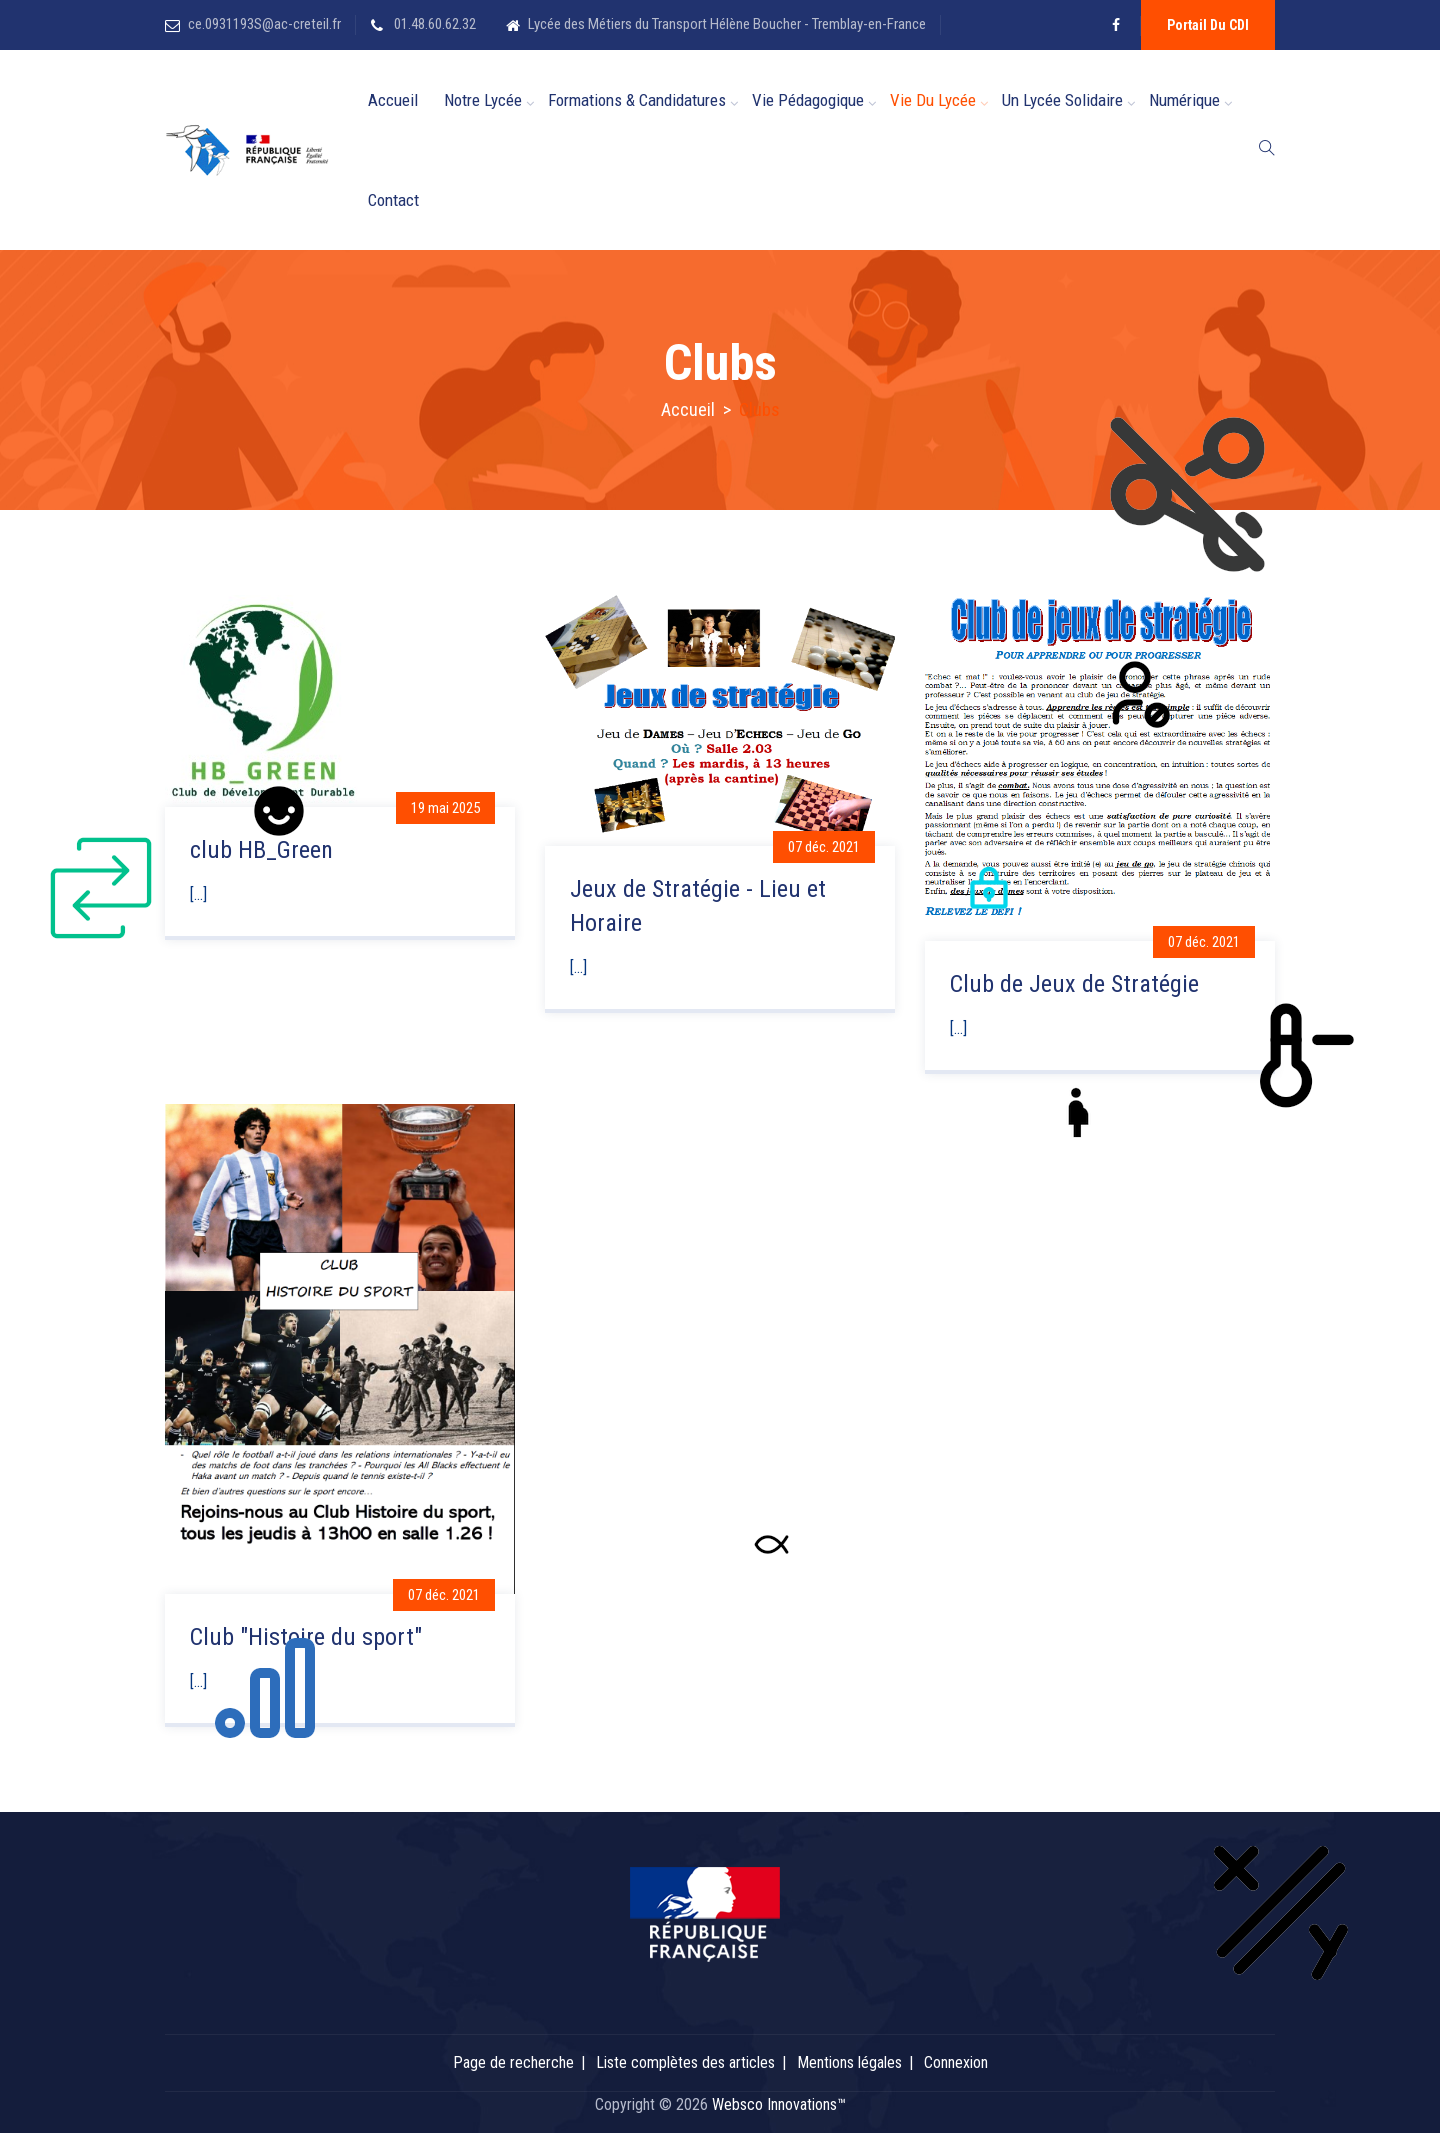 The height and width of the screenshot is (2133, 1440). I want to click on open Google Analytics dashboard, so click(265, 1688).